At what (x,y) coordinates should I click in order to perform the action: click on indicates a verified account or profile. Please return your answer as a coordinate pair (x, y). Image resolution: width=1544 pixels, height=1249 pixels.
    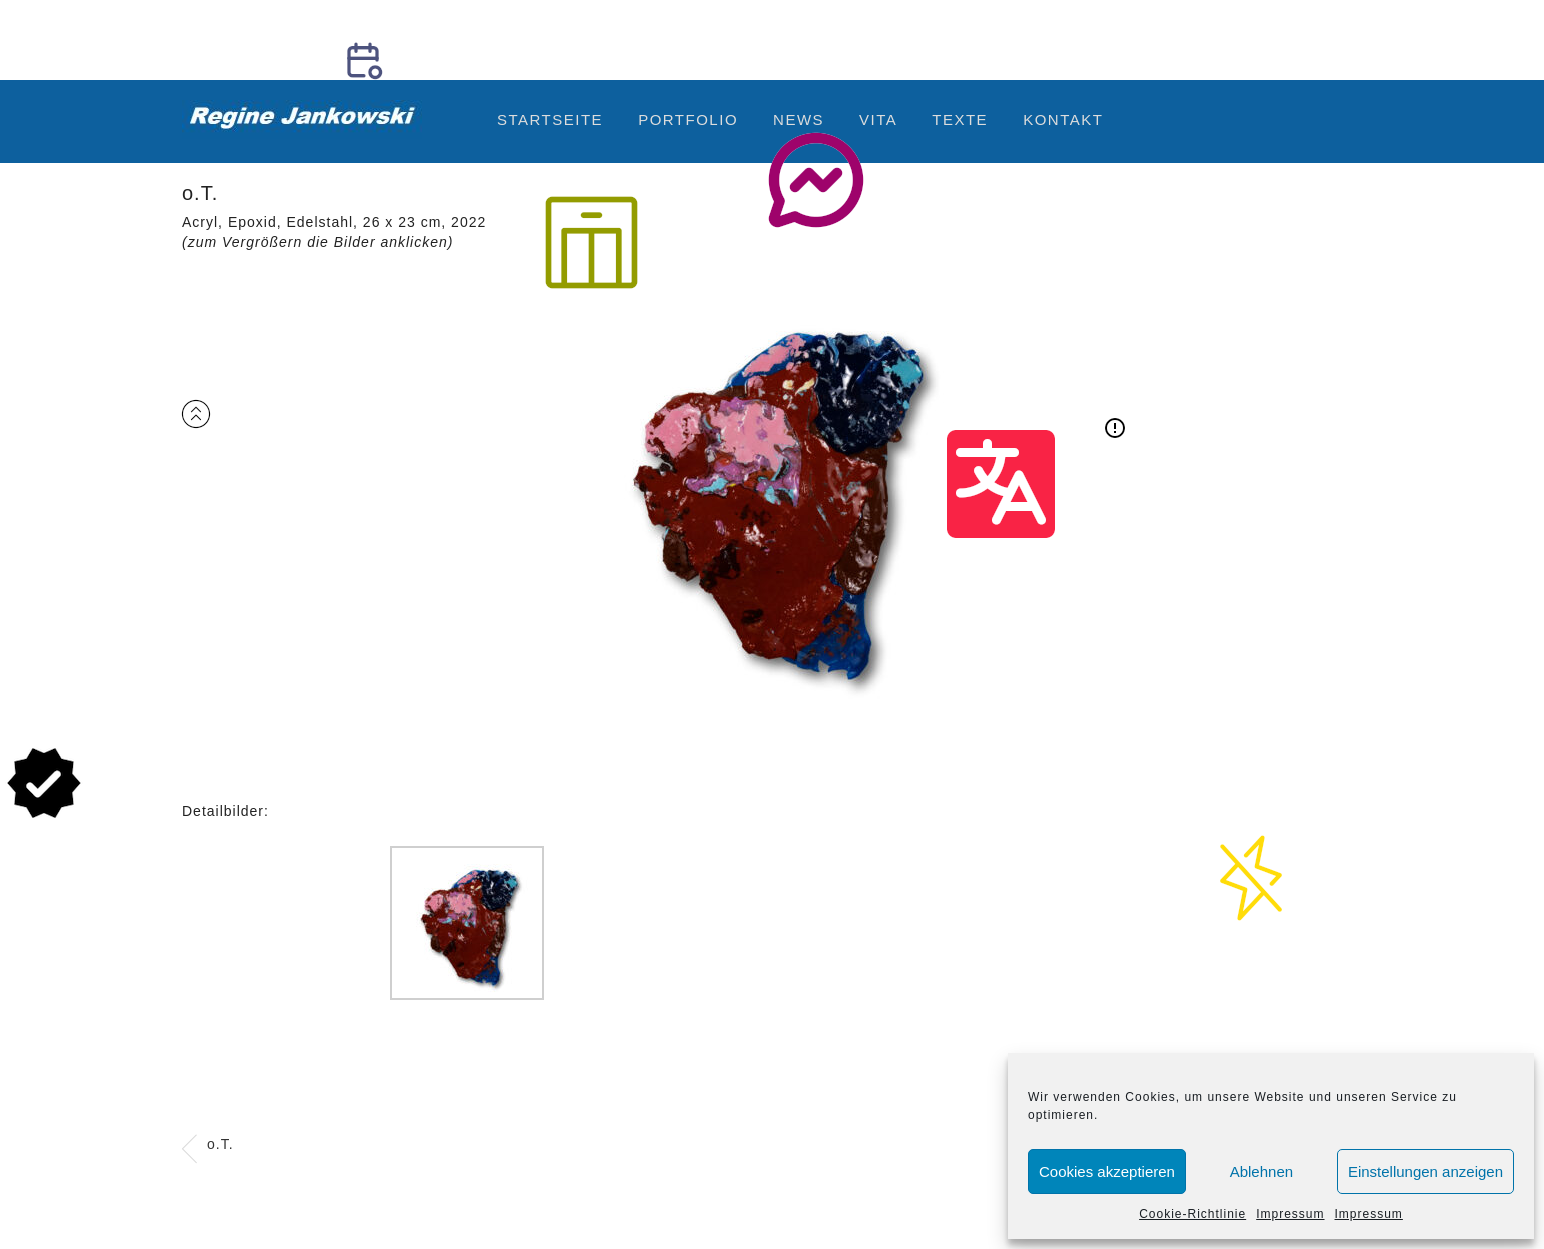
    Looking at the image, I should click on (44, 783).